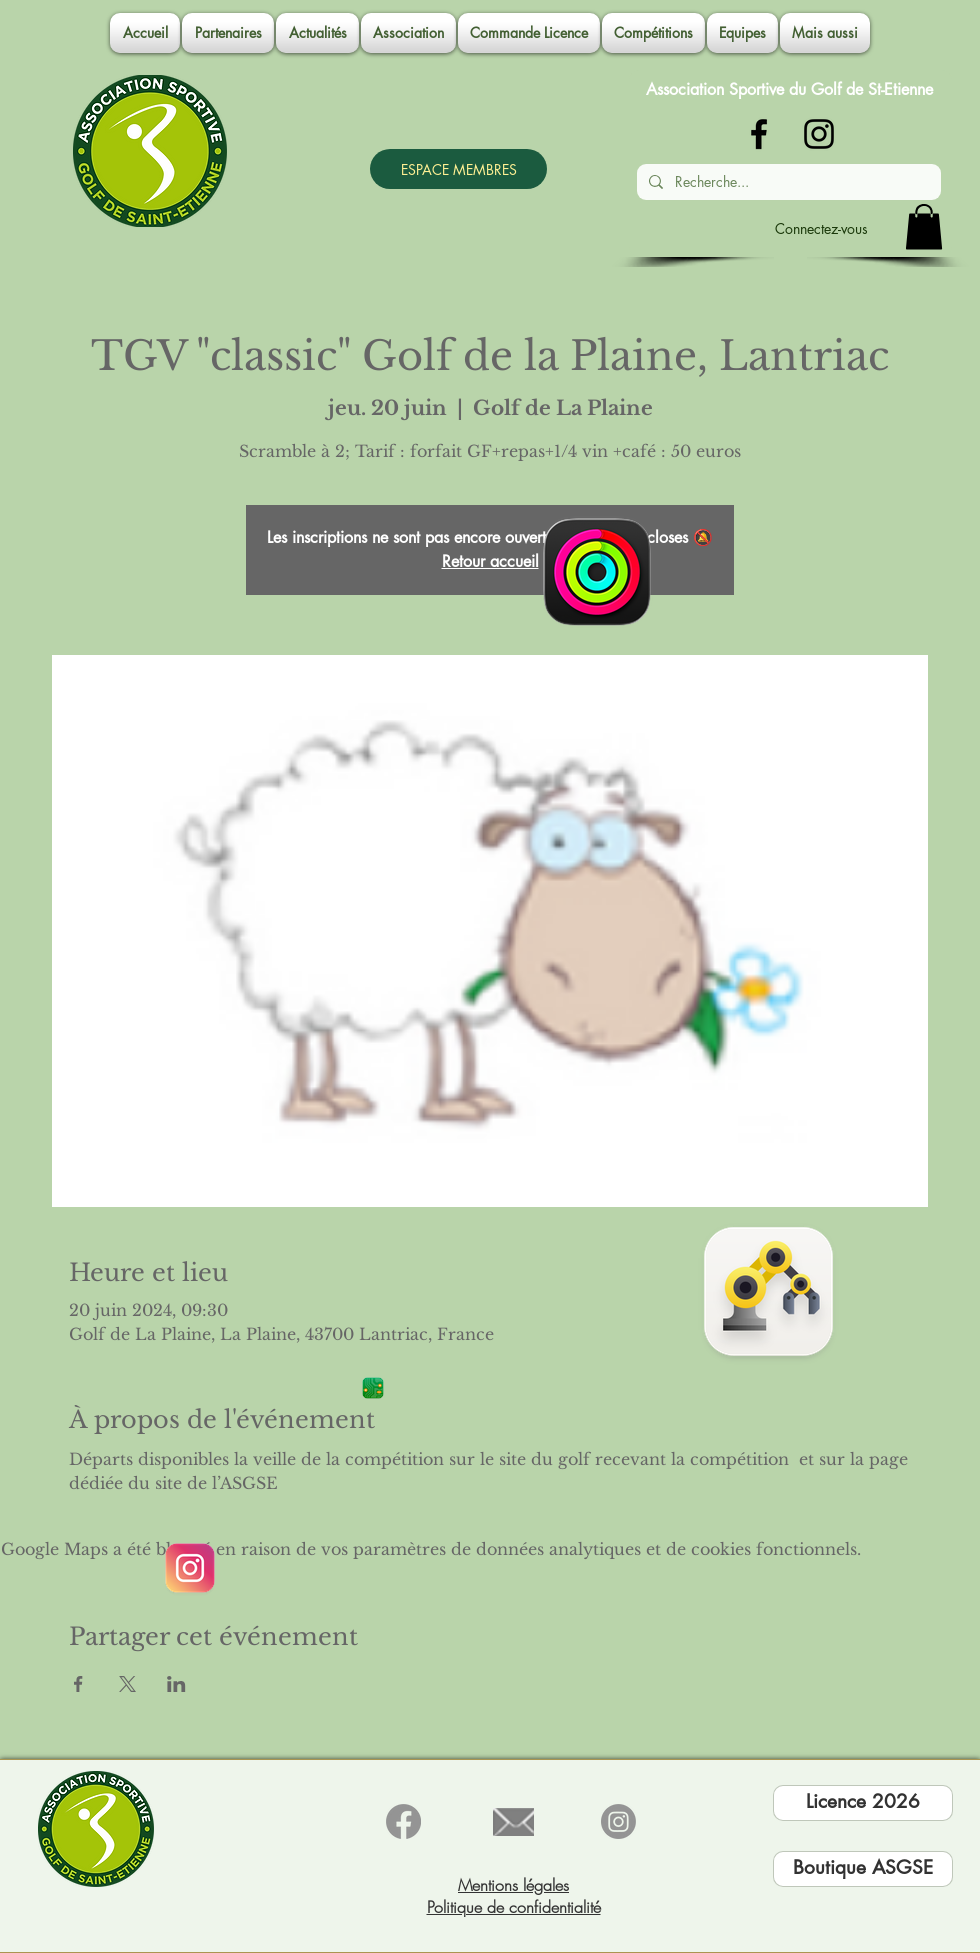 The image size is (980, 1953). What do you see at coordinates (768, 1291) in the screenshot?
I see `open gnome builder development environment` at bounding box center [768, 1291].